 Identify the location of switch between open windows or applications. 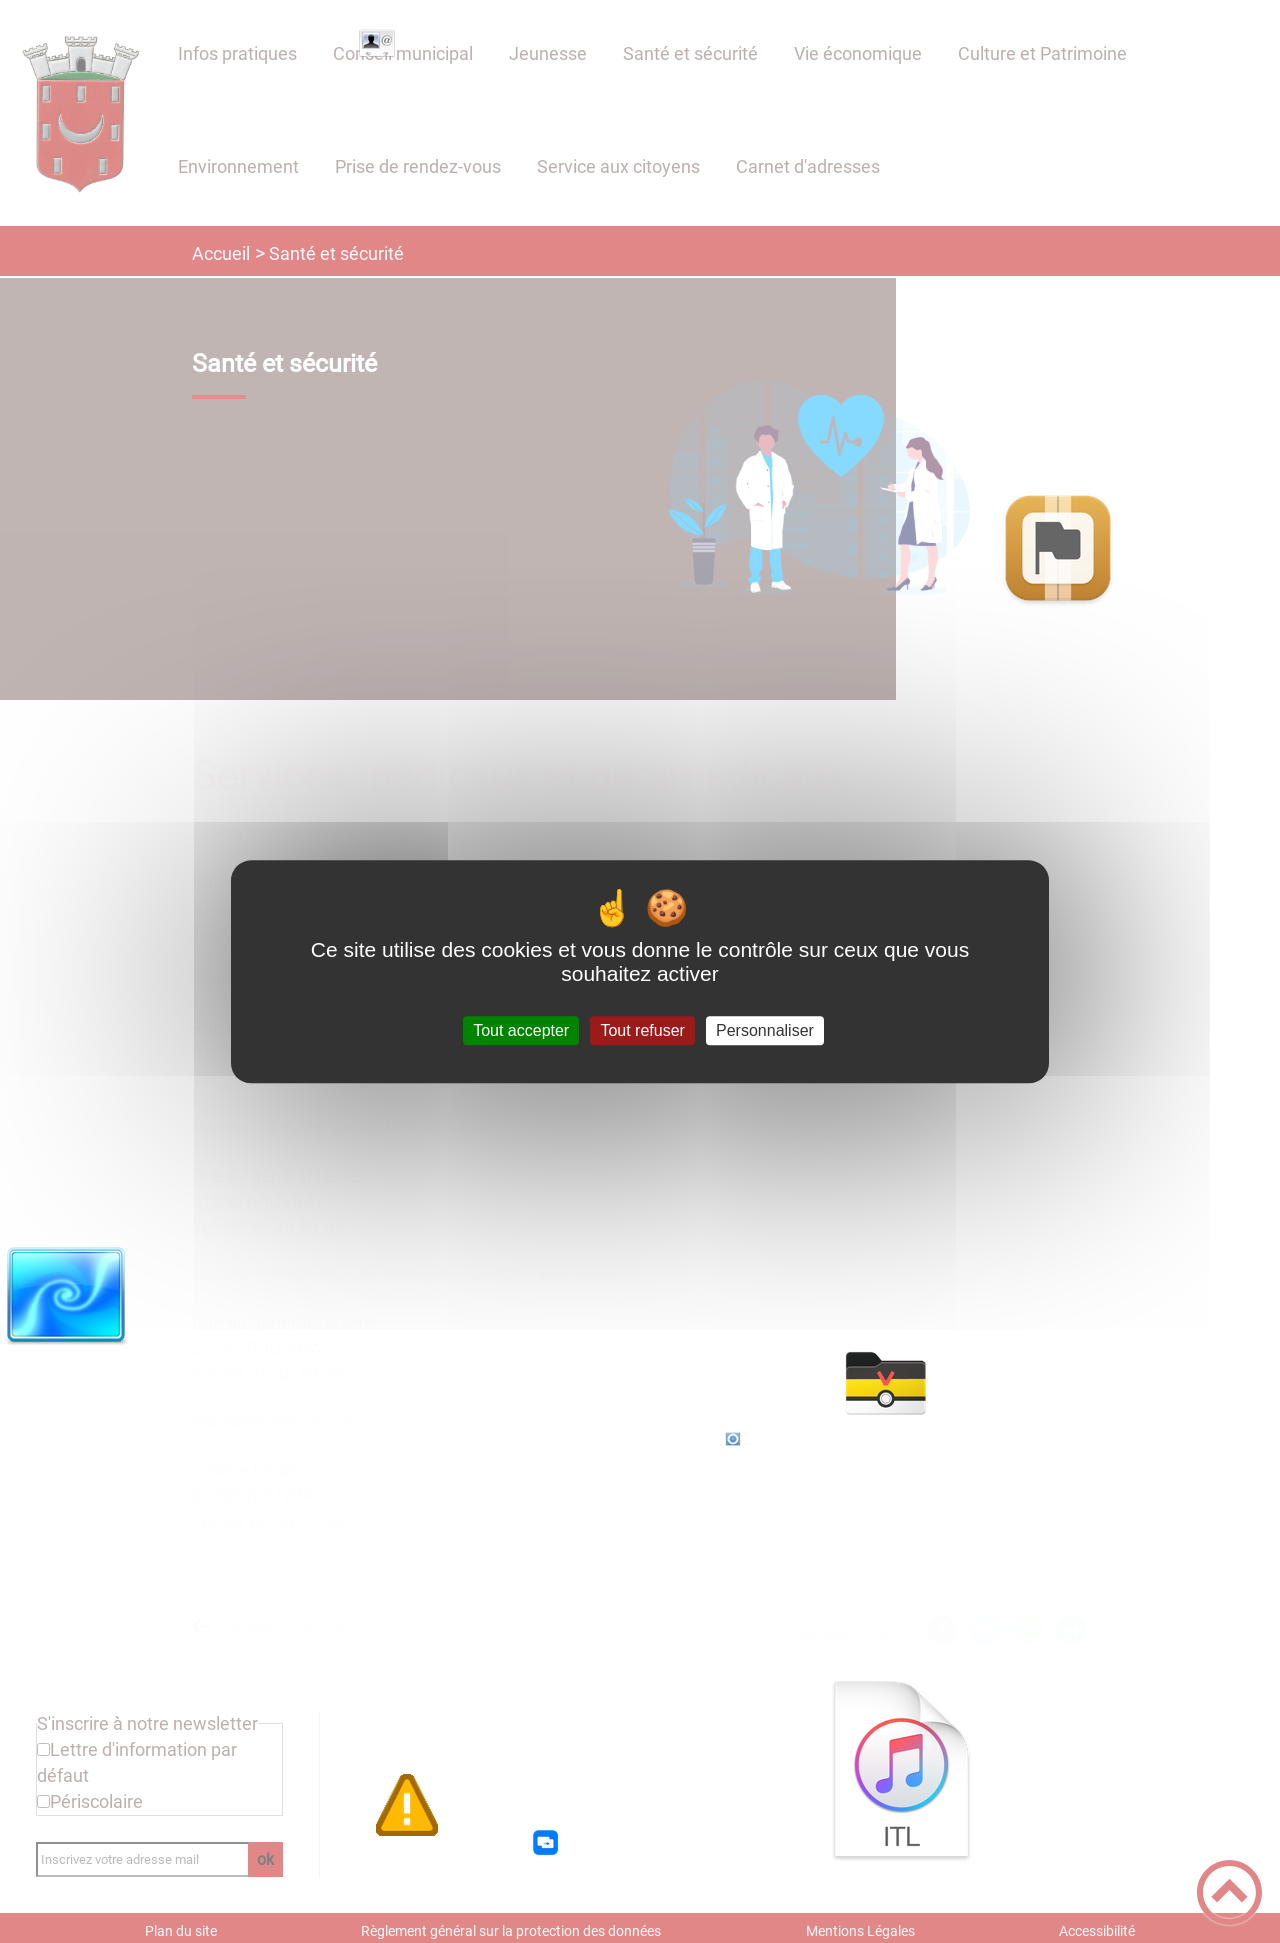
(545, 1842).